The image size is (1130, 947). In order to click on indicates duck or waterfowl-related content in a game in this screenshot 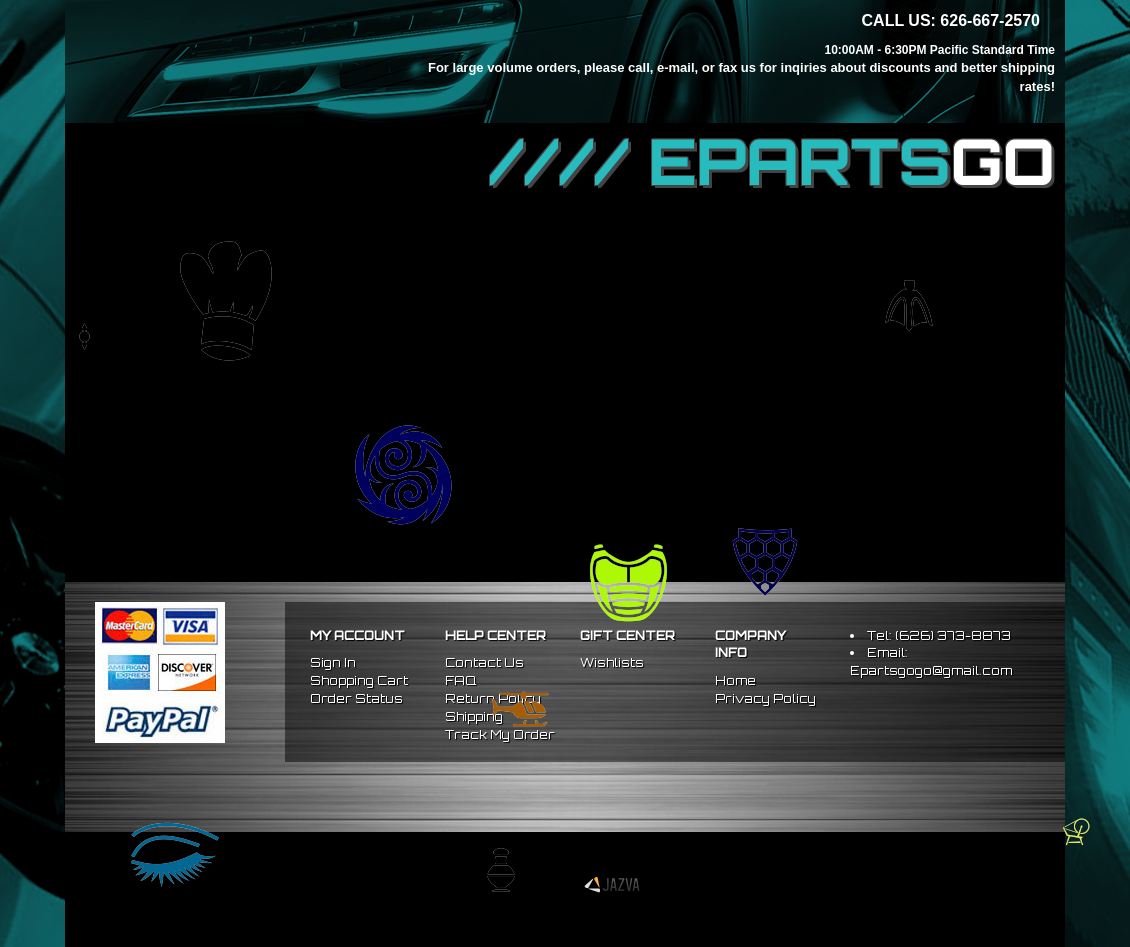, I will do `click(909, 306)`.